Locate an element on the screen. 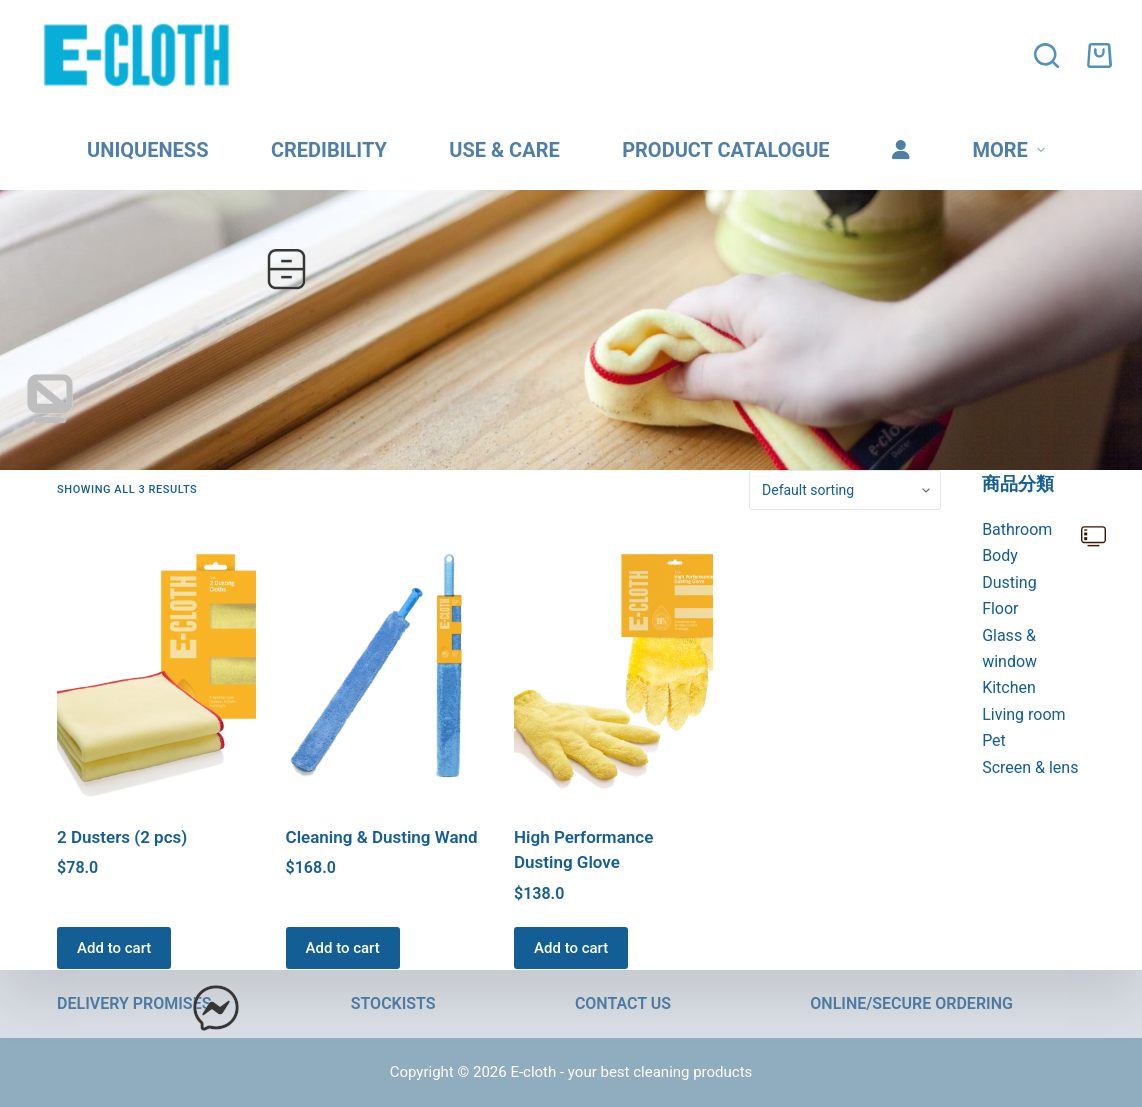 The image size is (1142, 1107). access file history settings is located at coordinates (286, 270).